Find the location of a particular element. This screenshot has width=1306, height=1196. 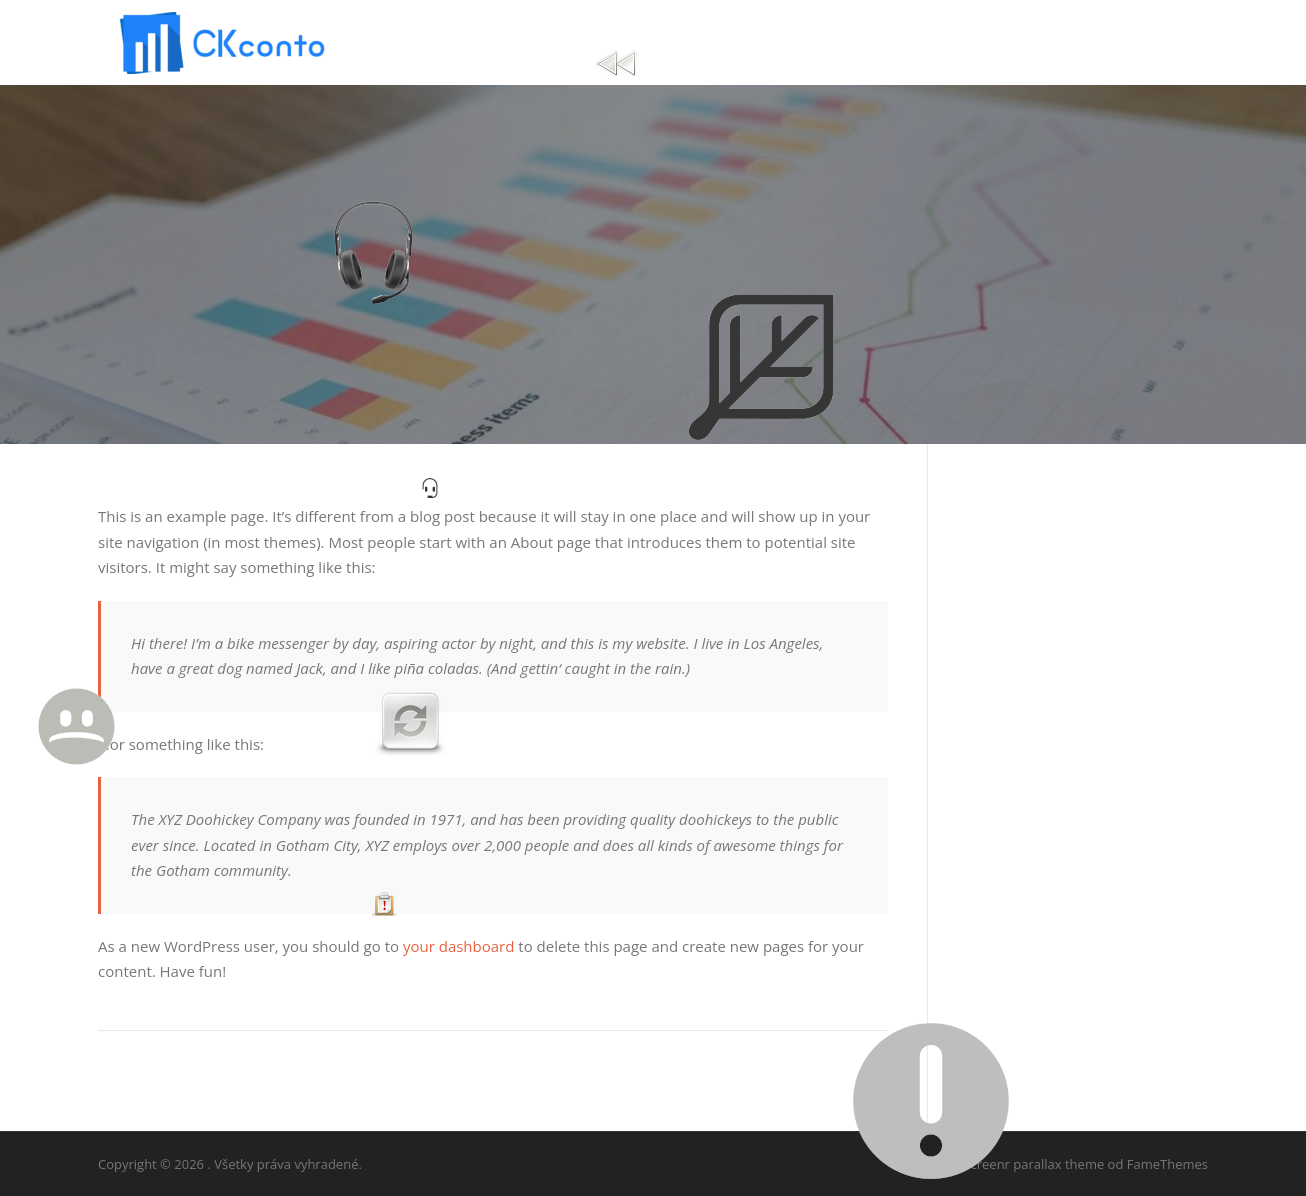

indicates important or priority content is located at coordinates (931, 1101).